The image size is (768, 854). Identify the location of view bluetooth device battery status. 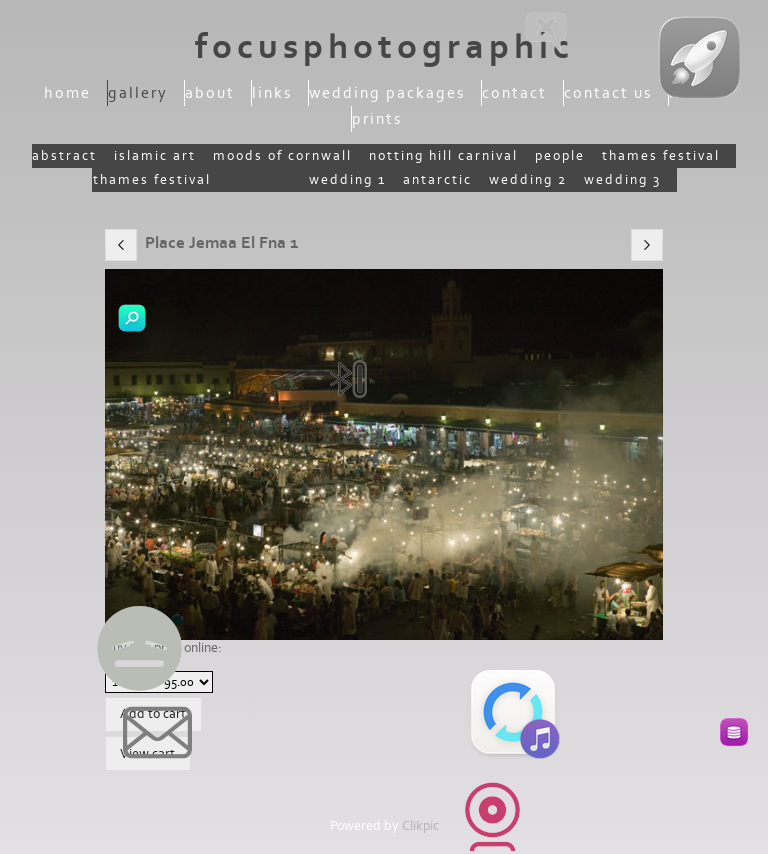
(348, 379).